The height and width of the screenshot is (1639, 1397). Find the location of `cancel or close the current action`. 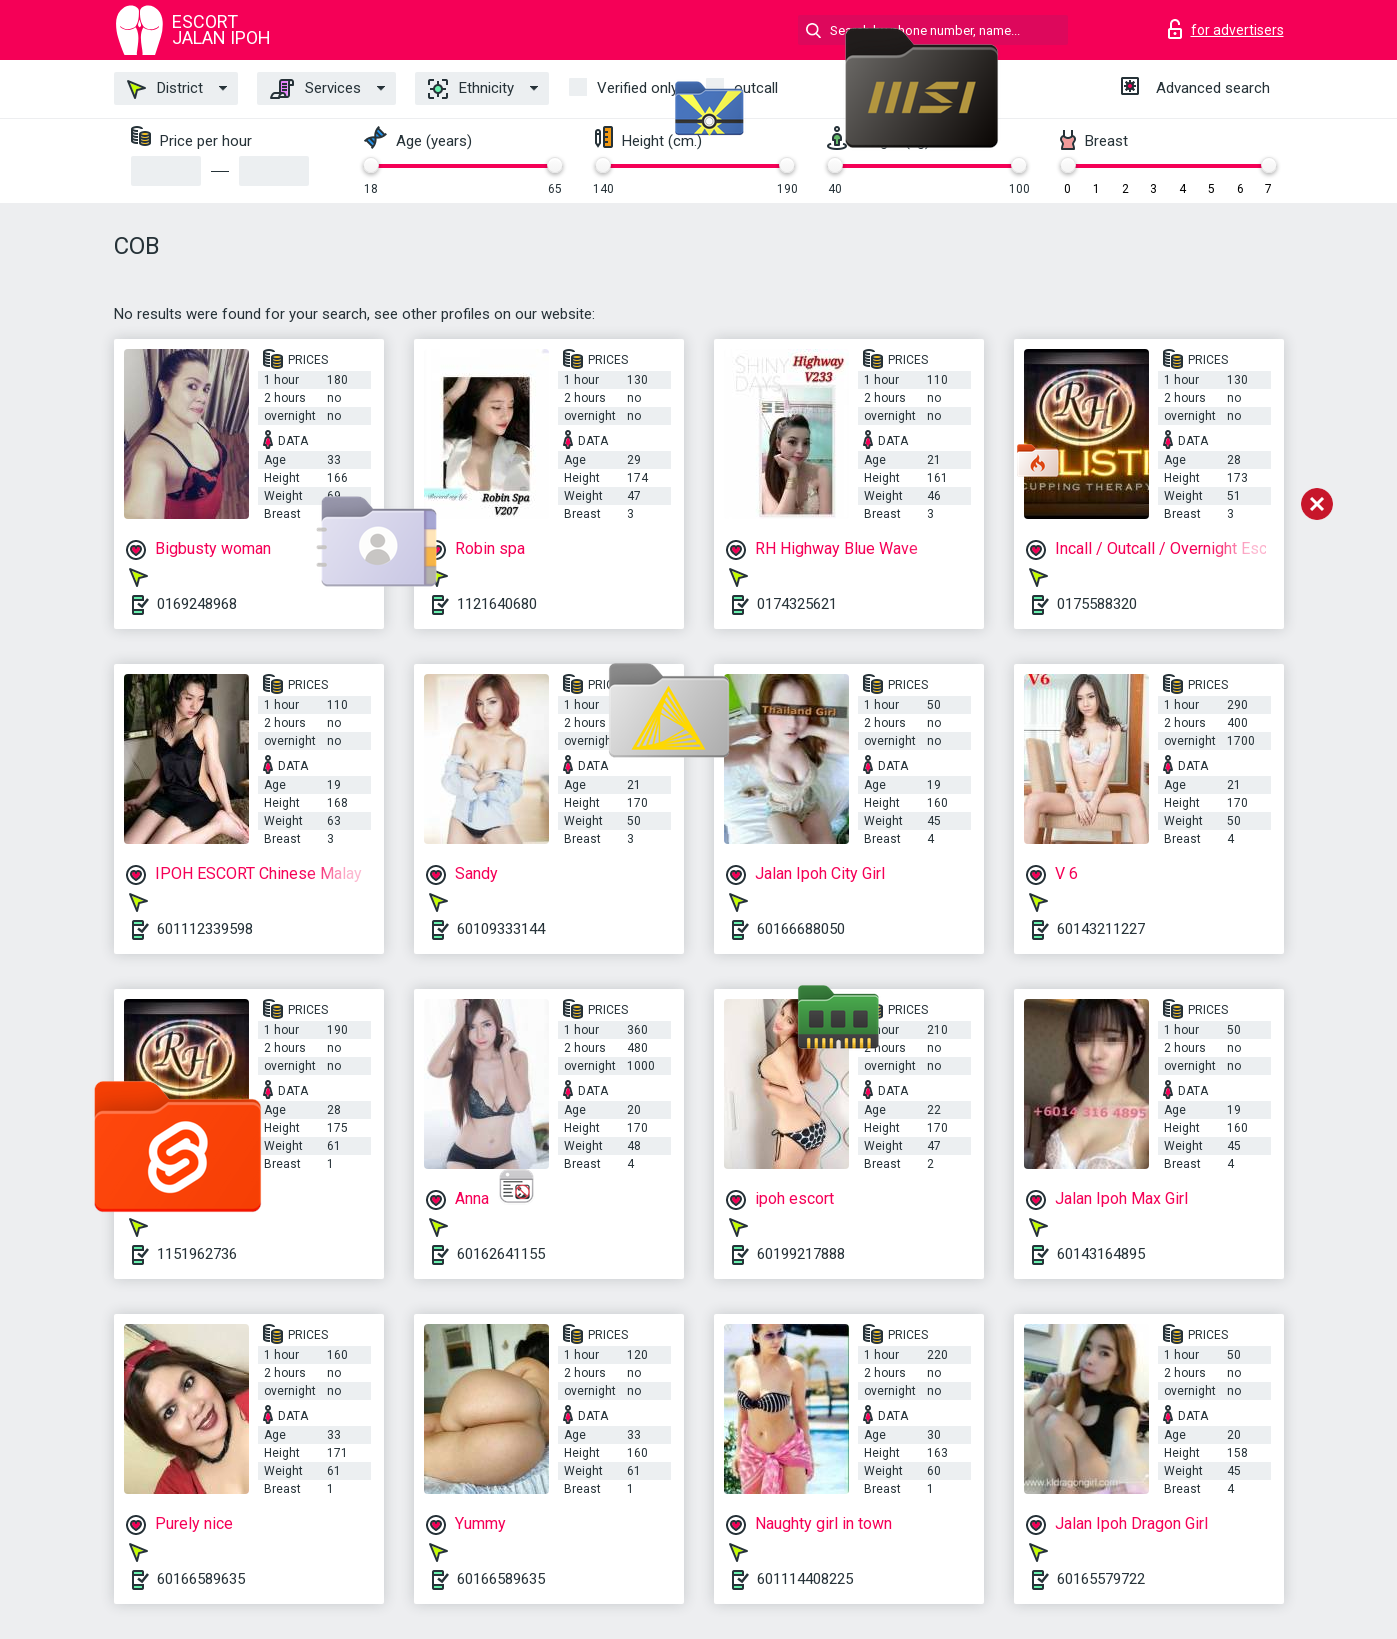

cancel or close the current action is located at coordinates (1317, 504).